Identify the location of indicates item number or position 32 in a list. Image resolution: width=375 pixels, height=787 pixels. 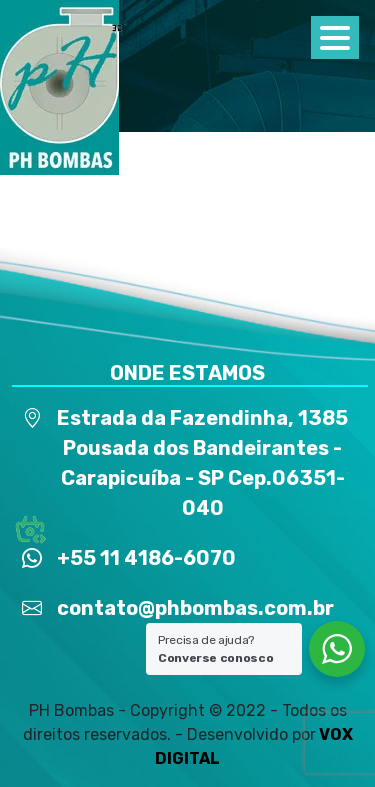
(117, 28).